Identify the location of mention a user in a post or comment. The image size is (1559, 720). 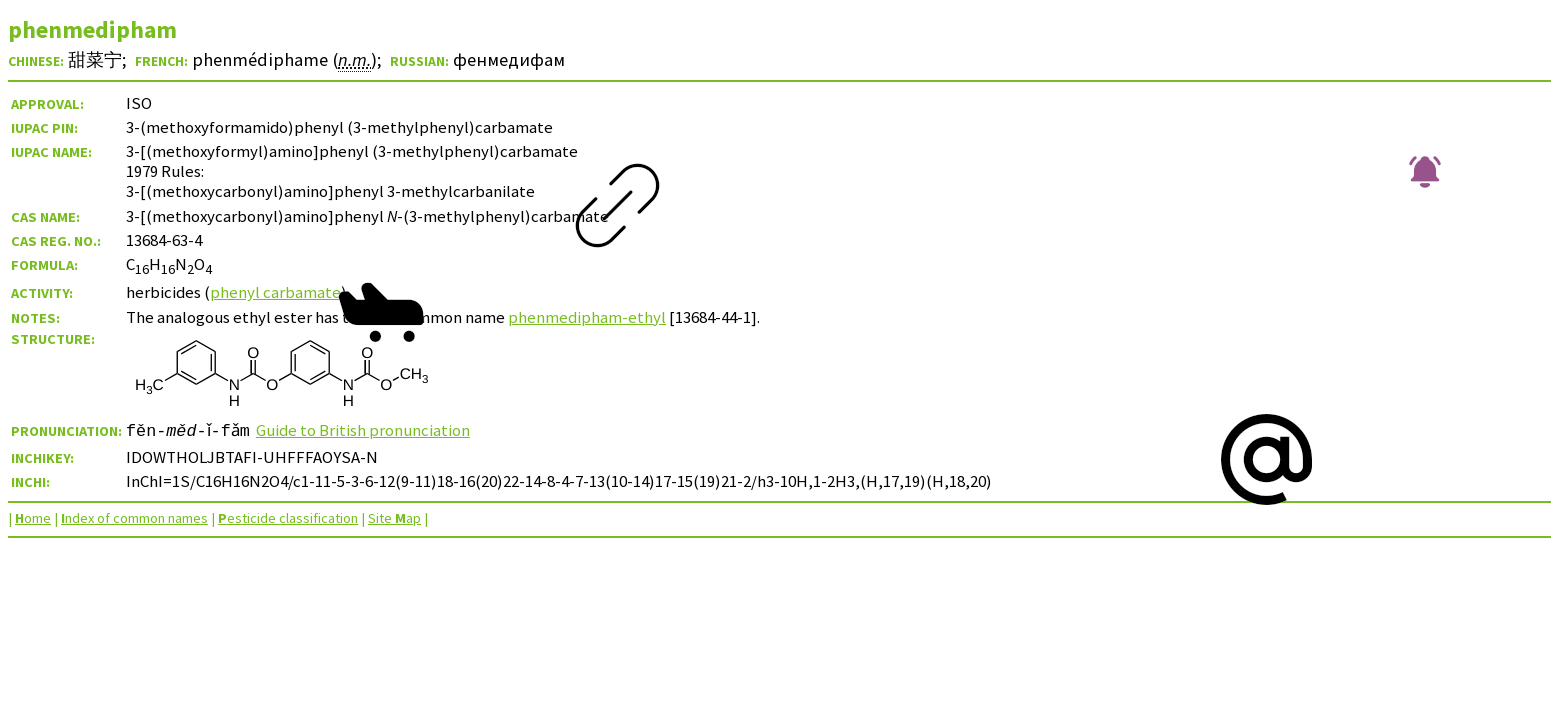
(1266, 459).